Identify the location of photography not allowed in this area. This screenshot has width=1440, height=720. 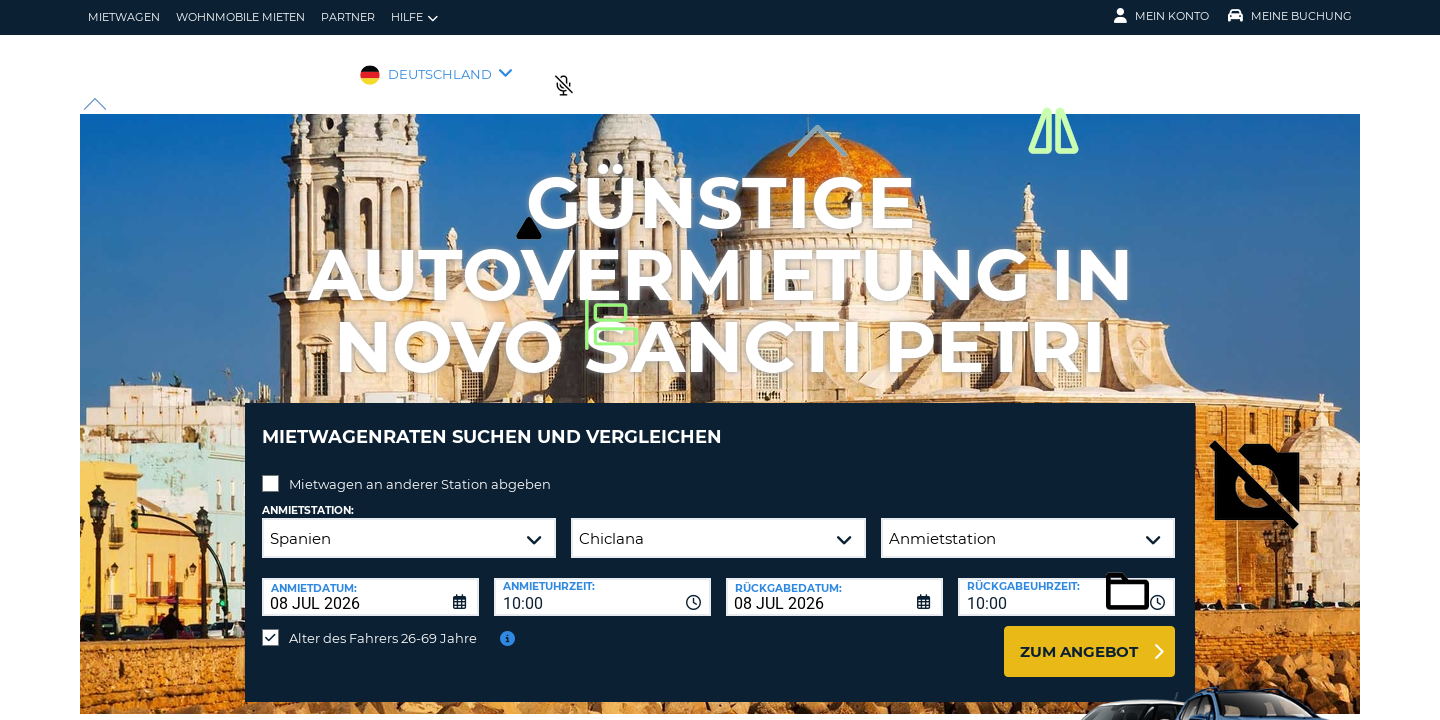
(1257, 482).